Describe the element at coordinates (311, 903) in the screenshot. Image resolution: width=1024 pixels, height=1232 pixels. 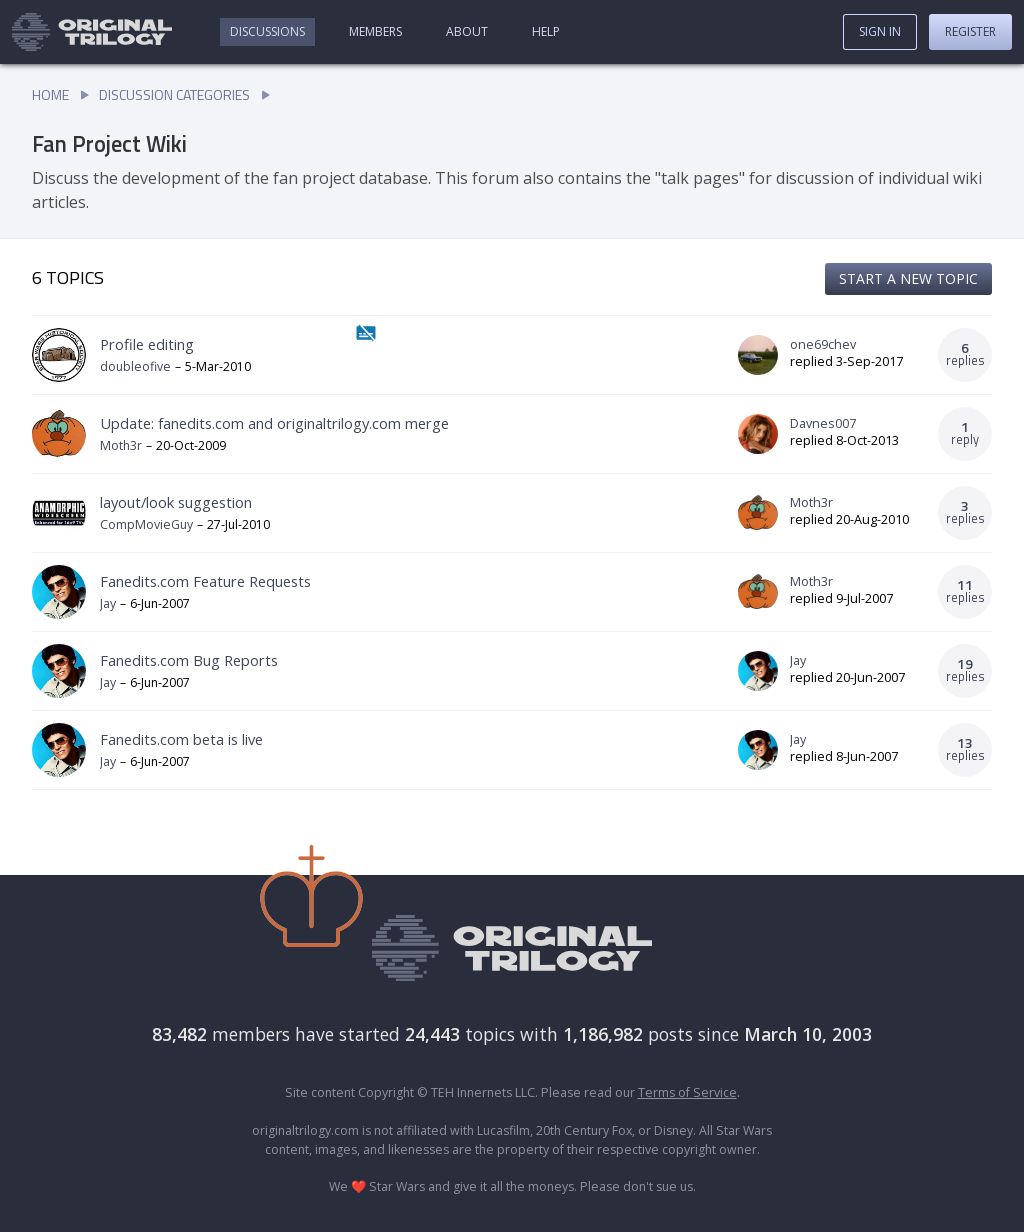
I see `remove or delete royal/premium status` at that location.